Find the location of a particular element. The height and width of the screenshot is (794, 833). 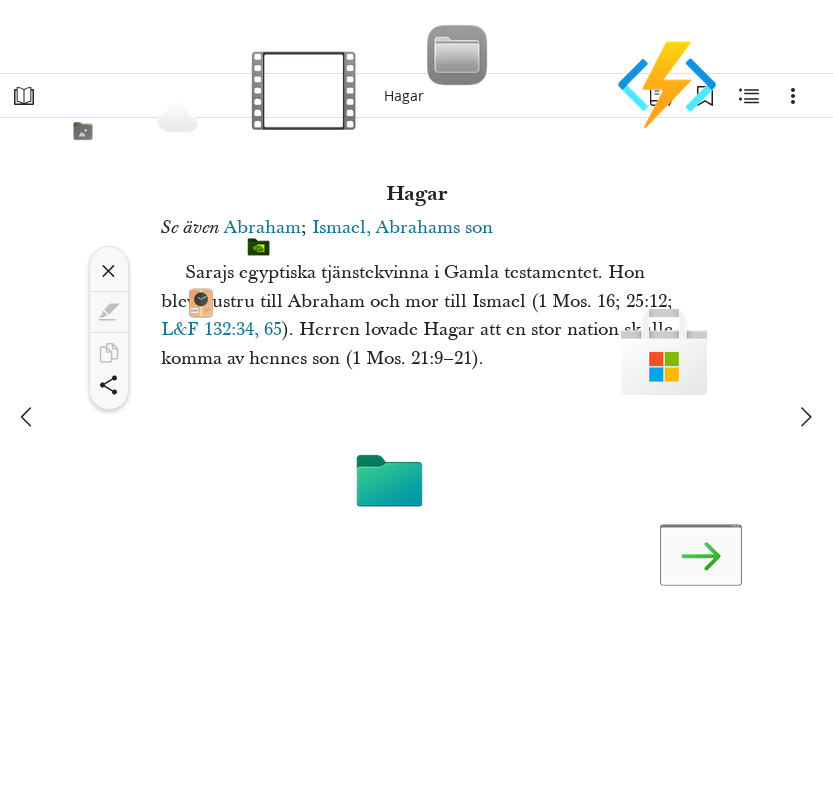

open your pictures folder is located at coordinates (83, 131).